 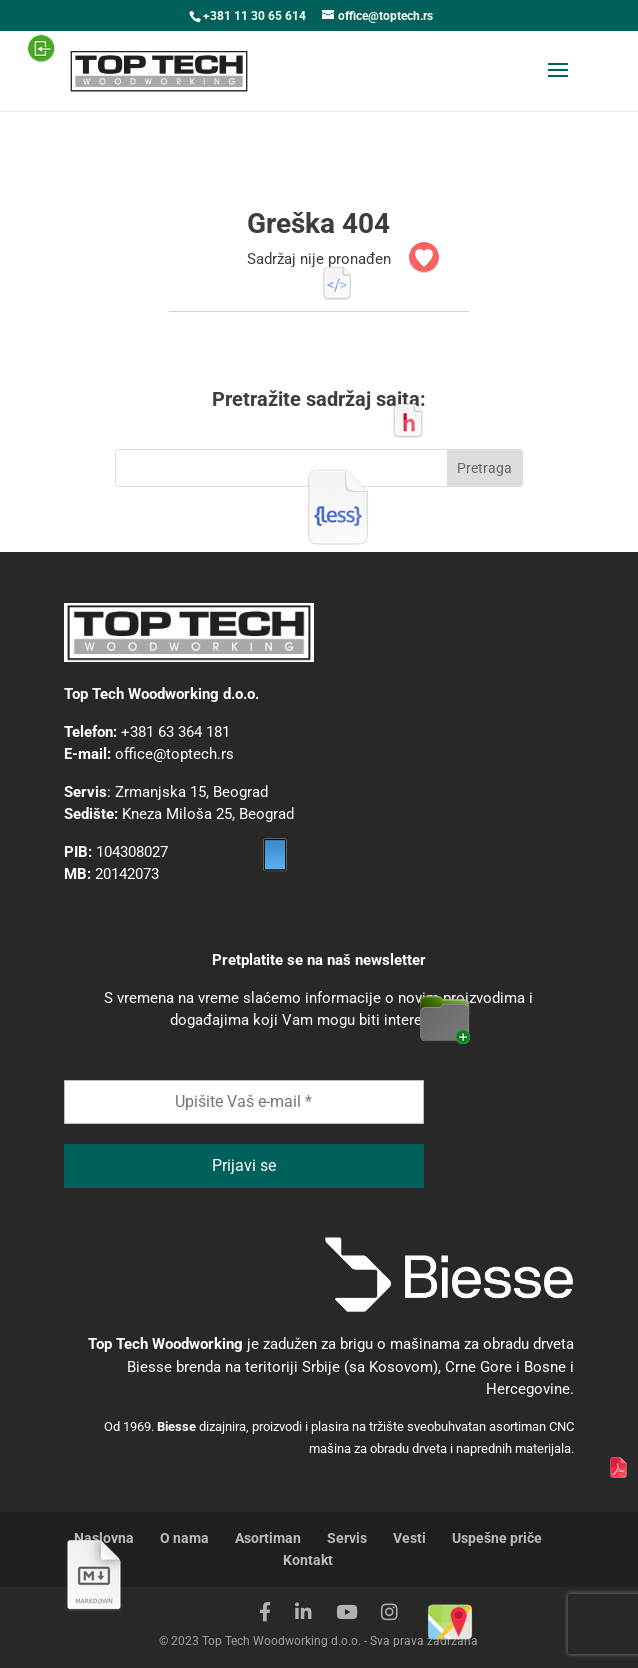 I want to click on an HTML or code file, so click(x=337, y=283).